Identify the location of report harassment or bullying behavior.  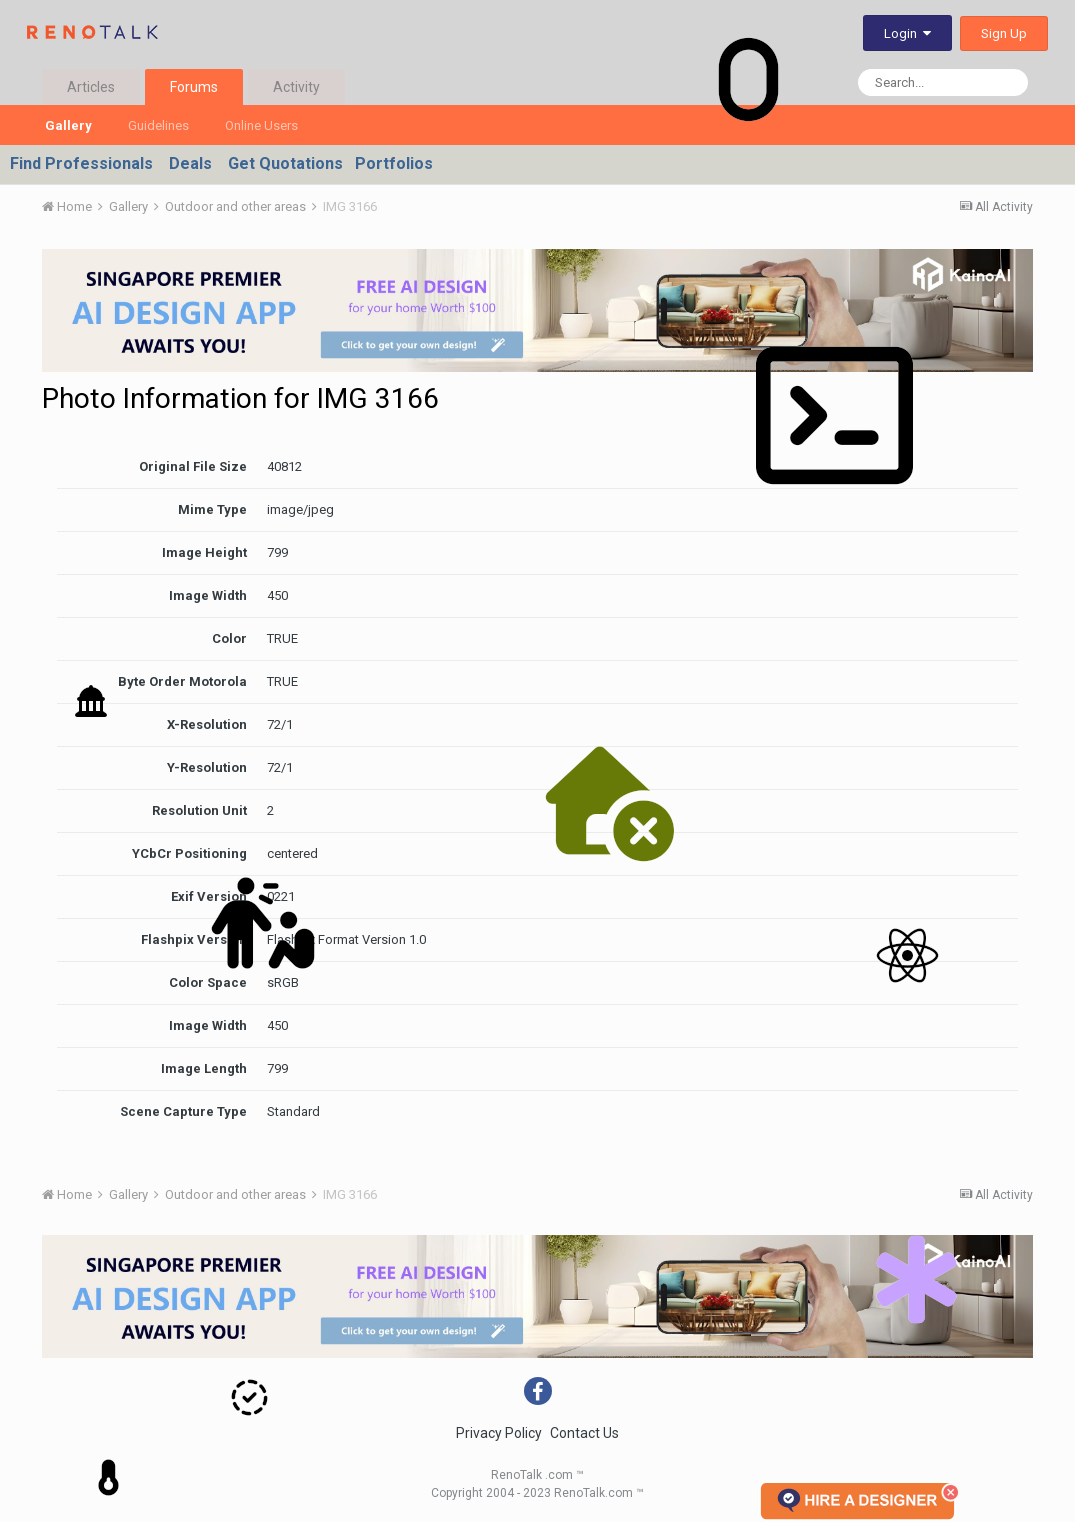
(263, 923).